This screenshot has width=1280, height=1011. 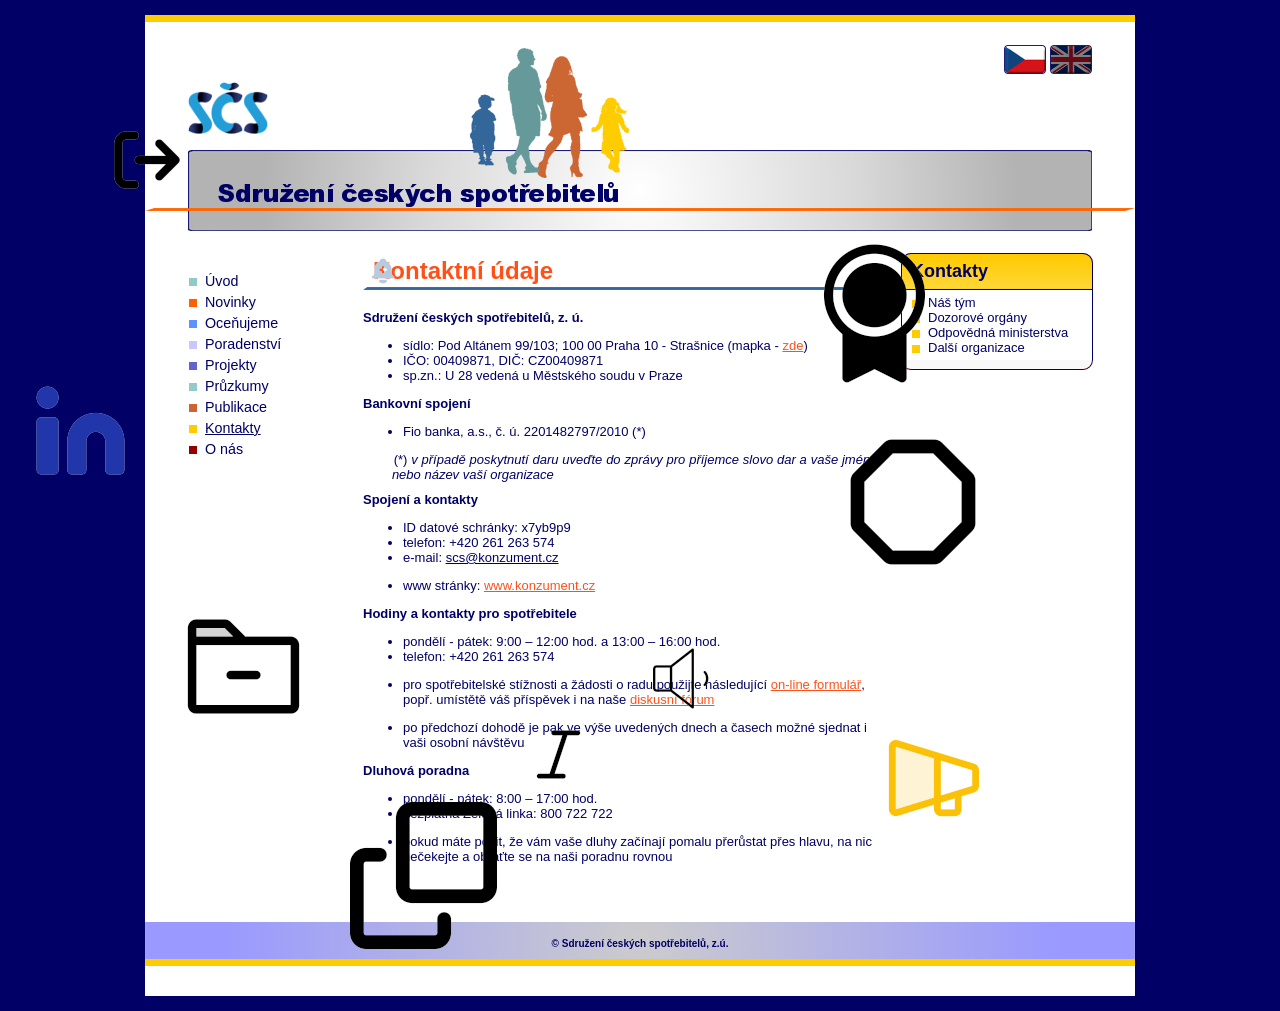 I want to click on make an announcement or broadcast, so click(x=930, y=781).